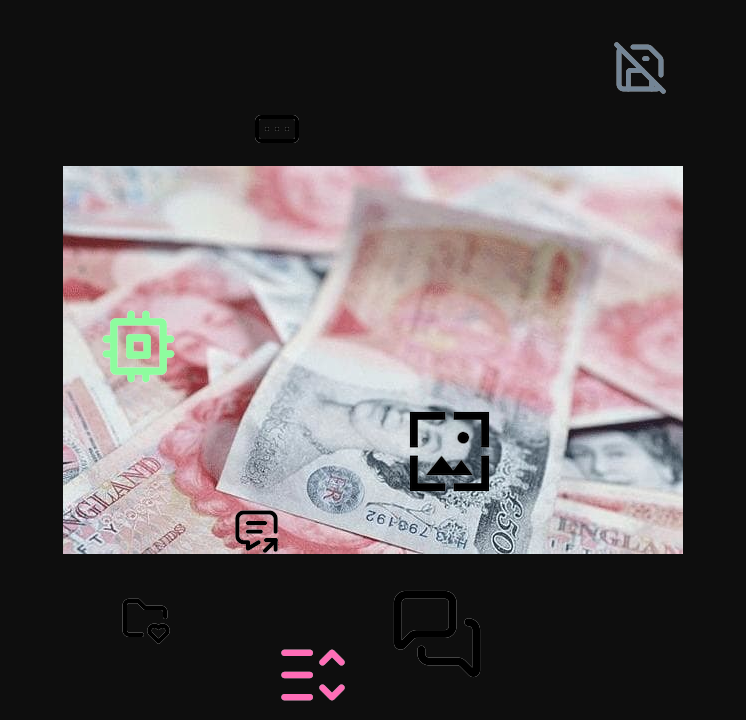 This screenshot has height=720, width=746. What do you see at coordinates (256, 529) in the screenshot?
I see `share a message or conversation` at bounding box center [256, 529].